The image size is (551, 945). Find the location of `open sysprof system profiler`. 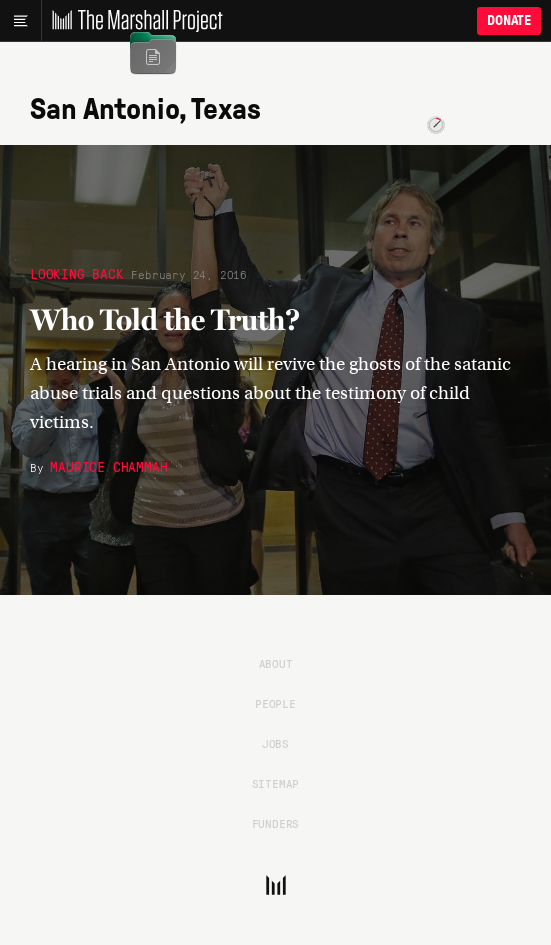

open sysprof system profiler is located at coordinates (436, 125).